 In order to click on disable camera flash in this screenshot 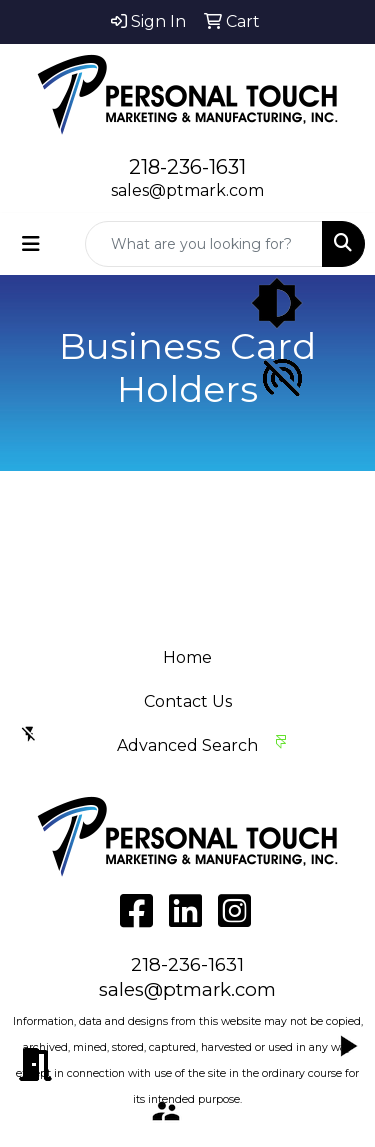, I will do `click(29, 734)`.